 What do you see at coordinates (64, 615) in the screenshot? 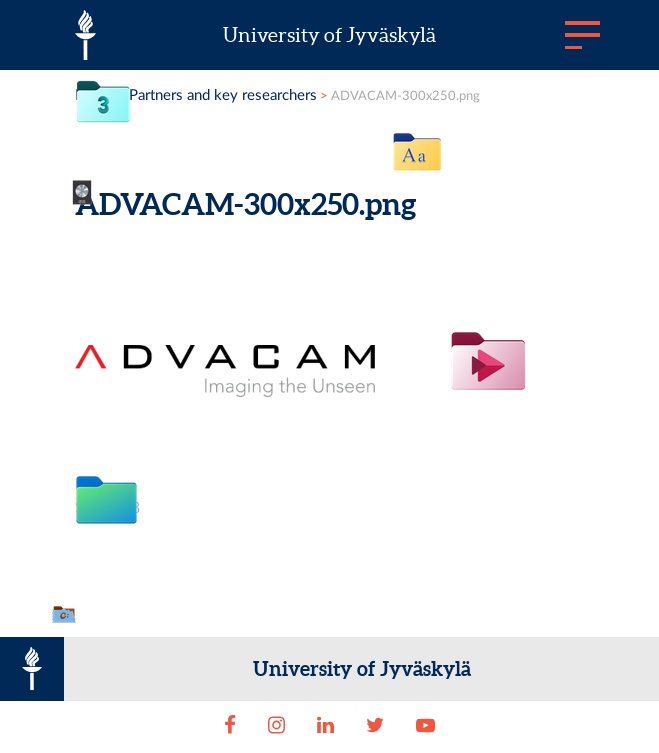
I see `folder containing chocolatey package manager files` at bounding box center [64, 615].